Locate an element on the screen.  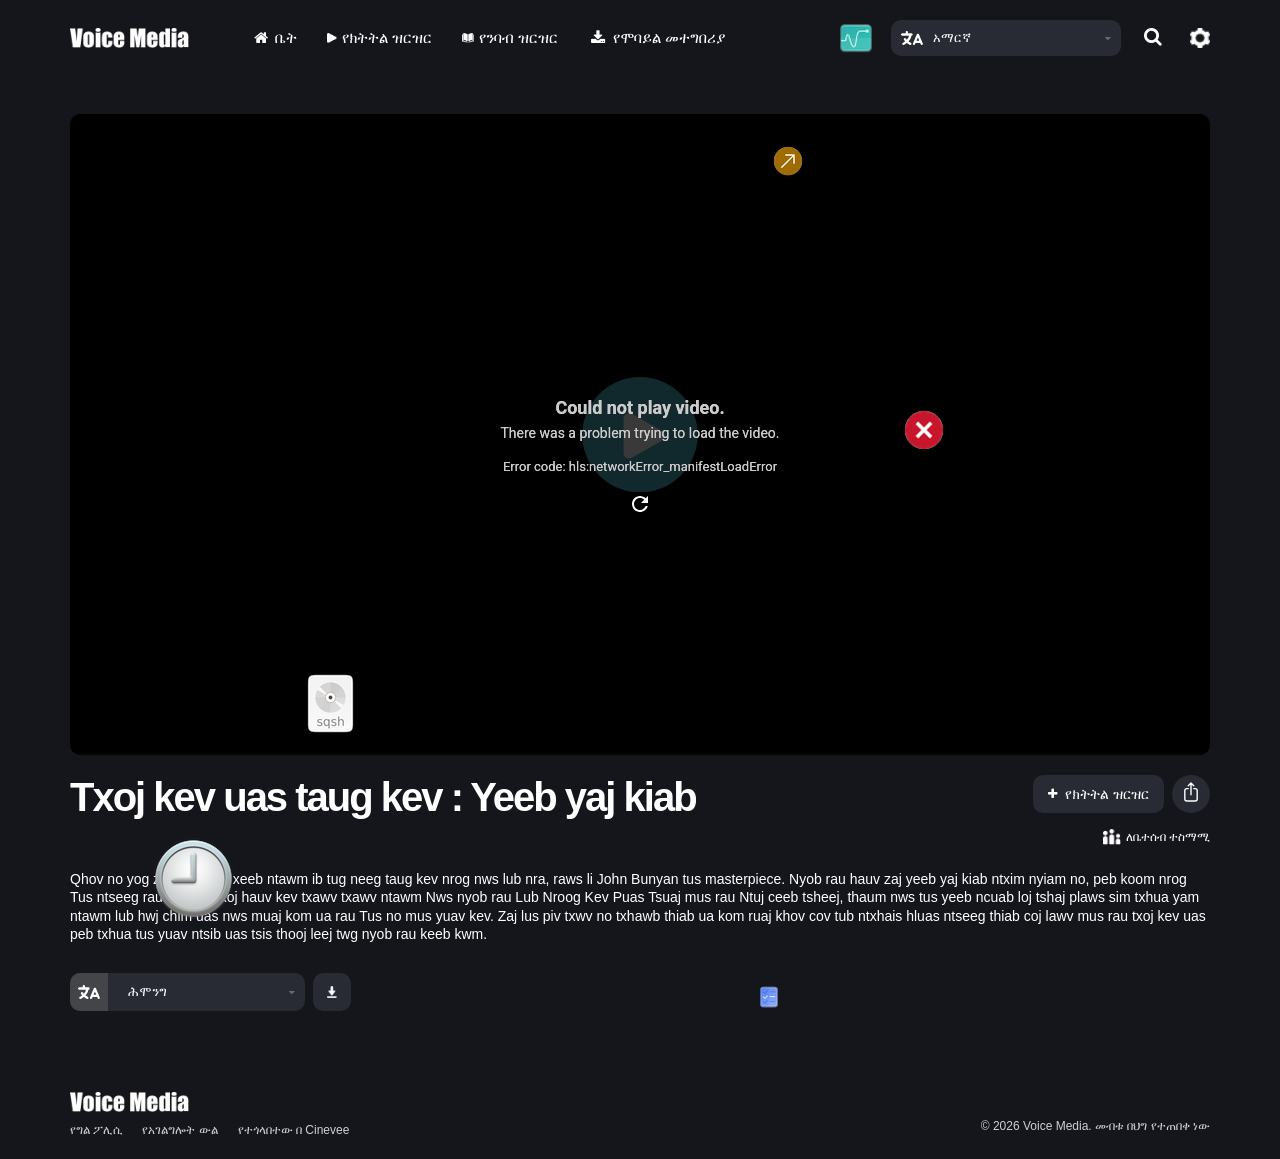
cancel the current action or operation is located at coordinates (924, 430).